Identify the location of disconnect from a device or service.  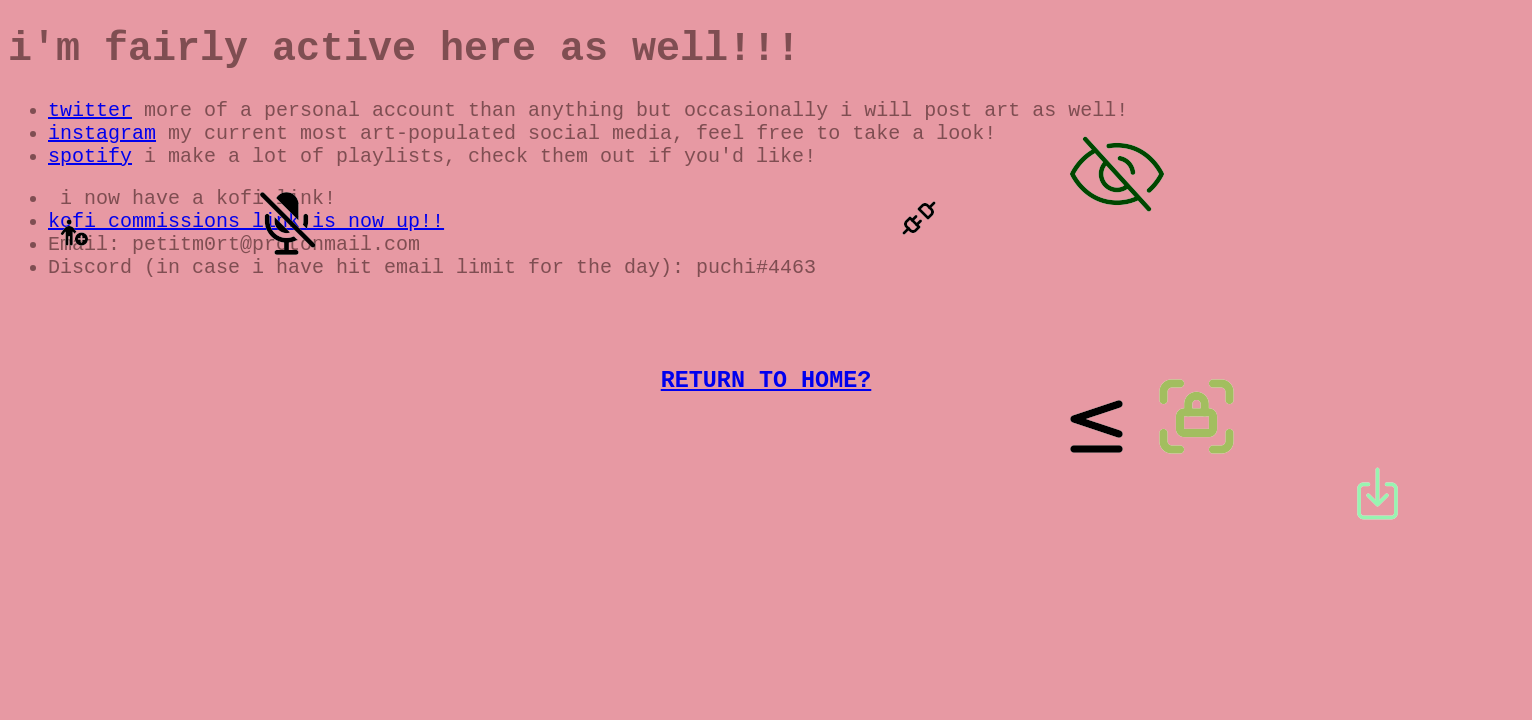
(919, 218).